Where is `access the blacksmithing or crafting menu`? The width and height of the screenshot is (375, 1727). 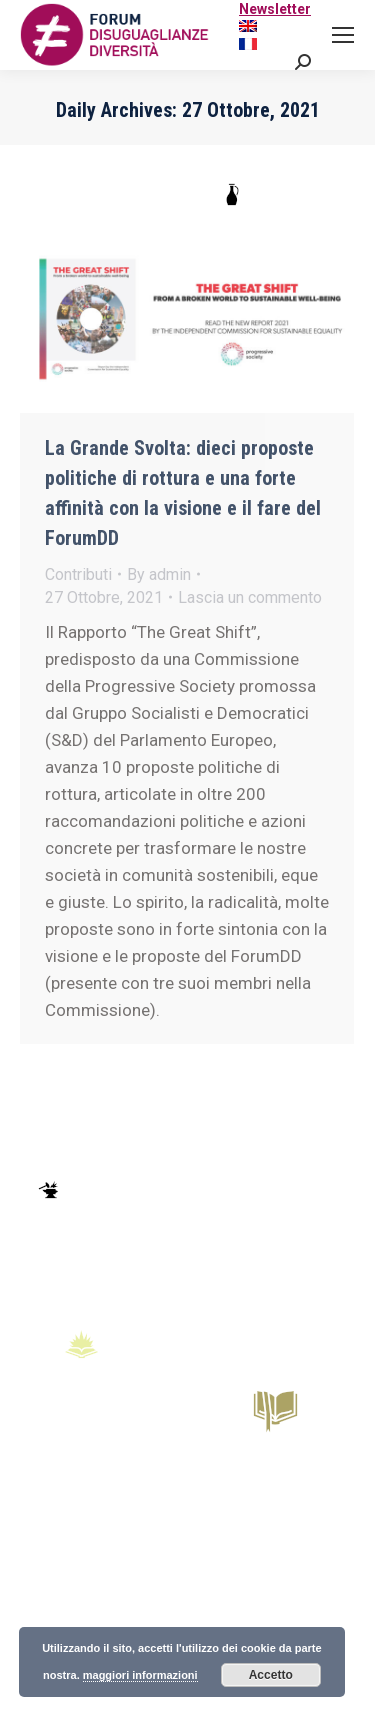 access the blacksmithing or crafting menu is located at coordinates (48, 1188).